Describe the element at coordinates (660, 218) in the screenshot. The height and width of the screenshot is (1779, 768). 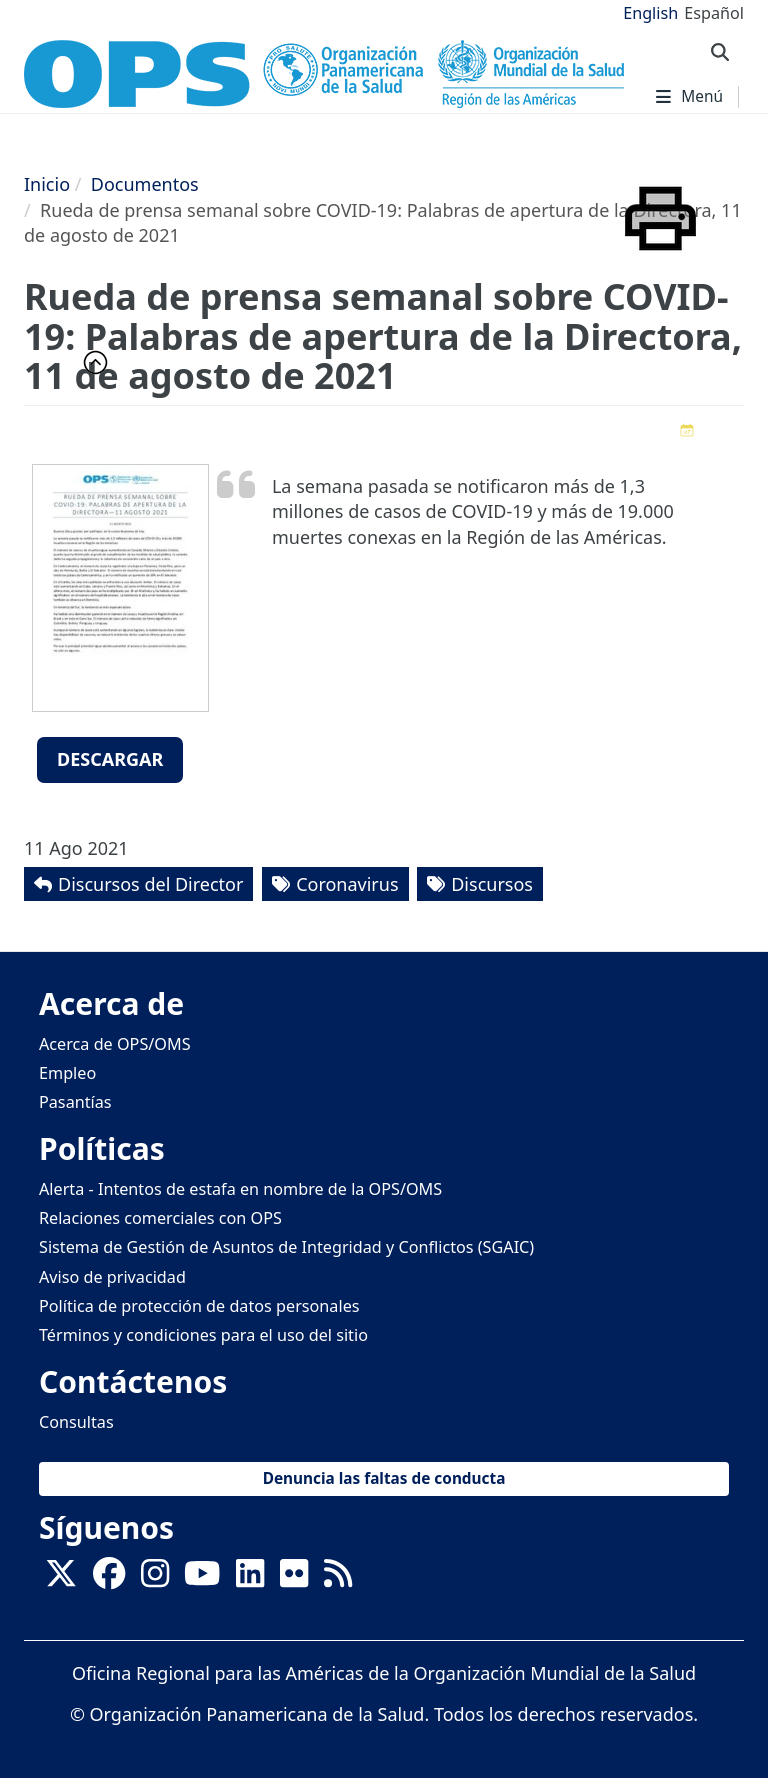
I see `print current document or page` at that location.